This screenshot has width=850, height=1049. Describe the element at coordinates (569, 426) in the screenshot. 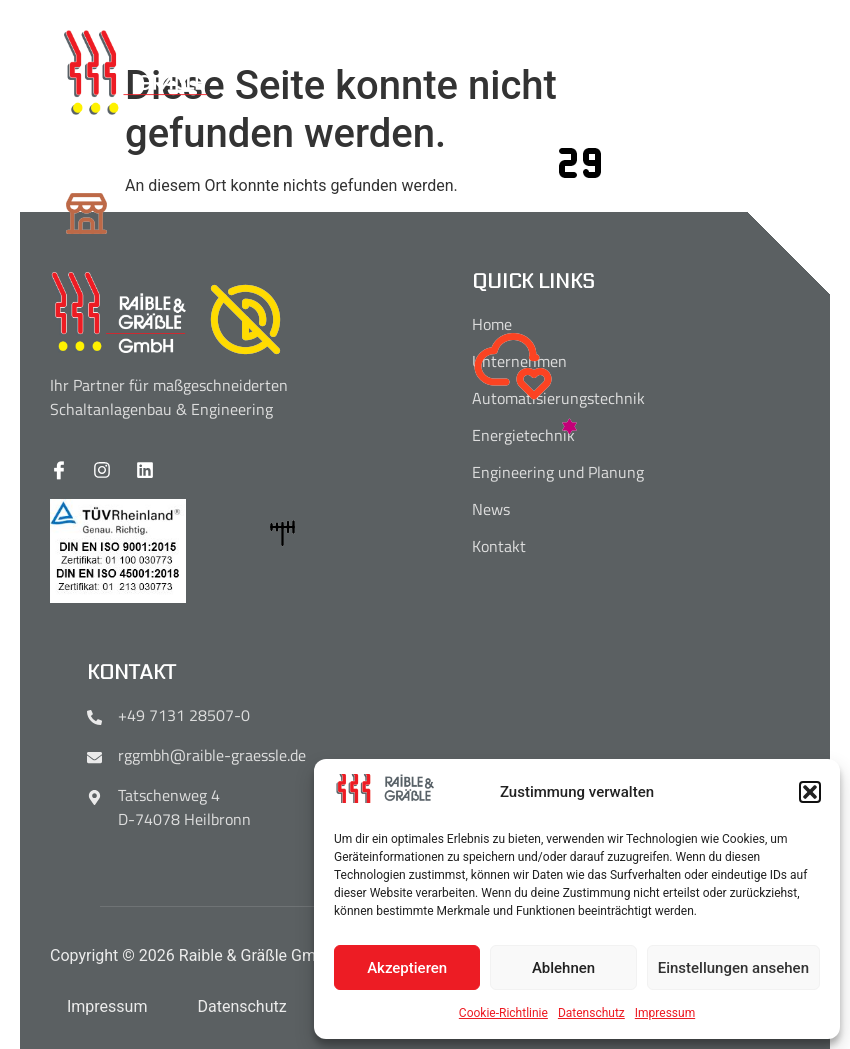

I see `indicates jewish or hebrew content` at that location.